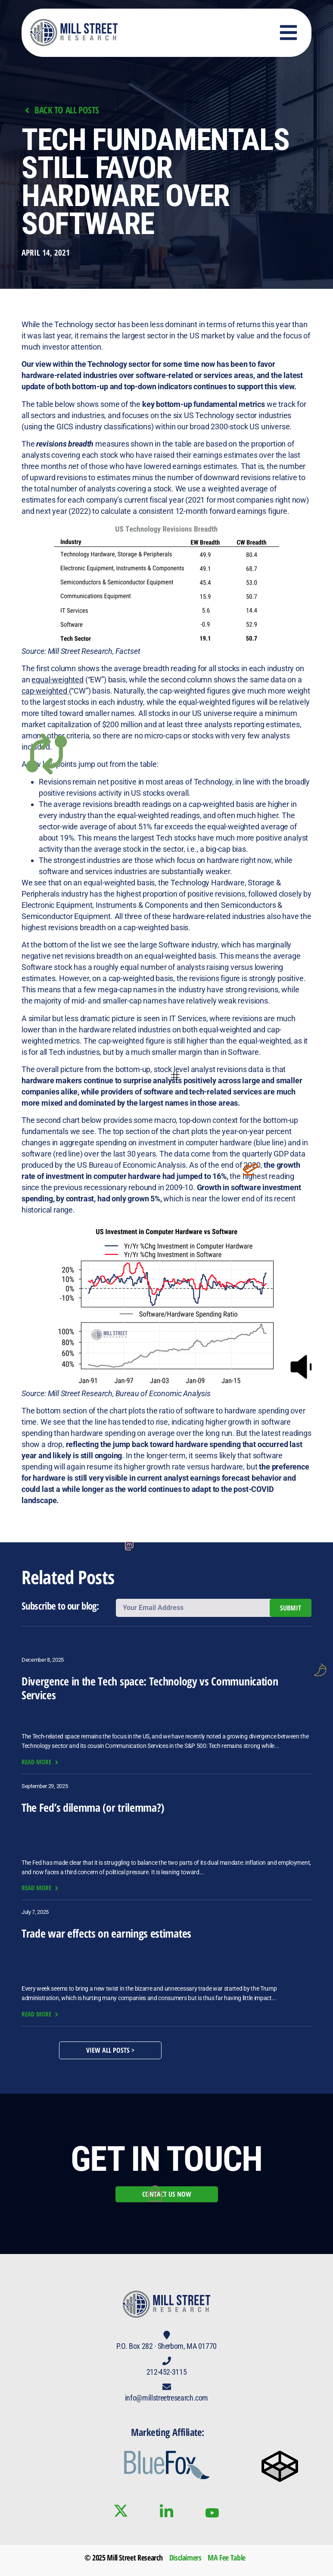  I want to click on departing flight status indicator, so click(251, 1169).